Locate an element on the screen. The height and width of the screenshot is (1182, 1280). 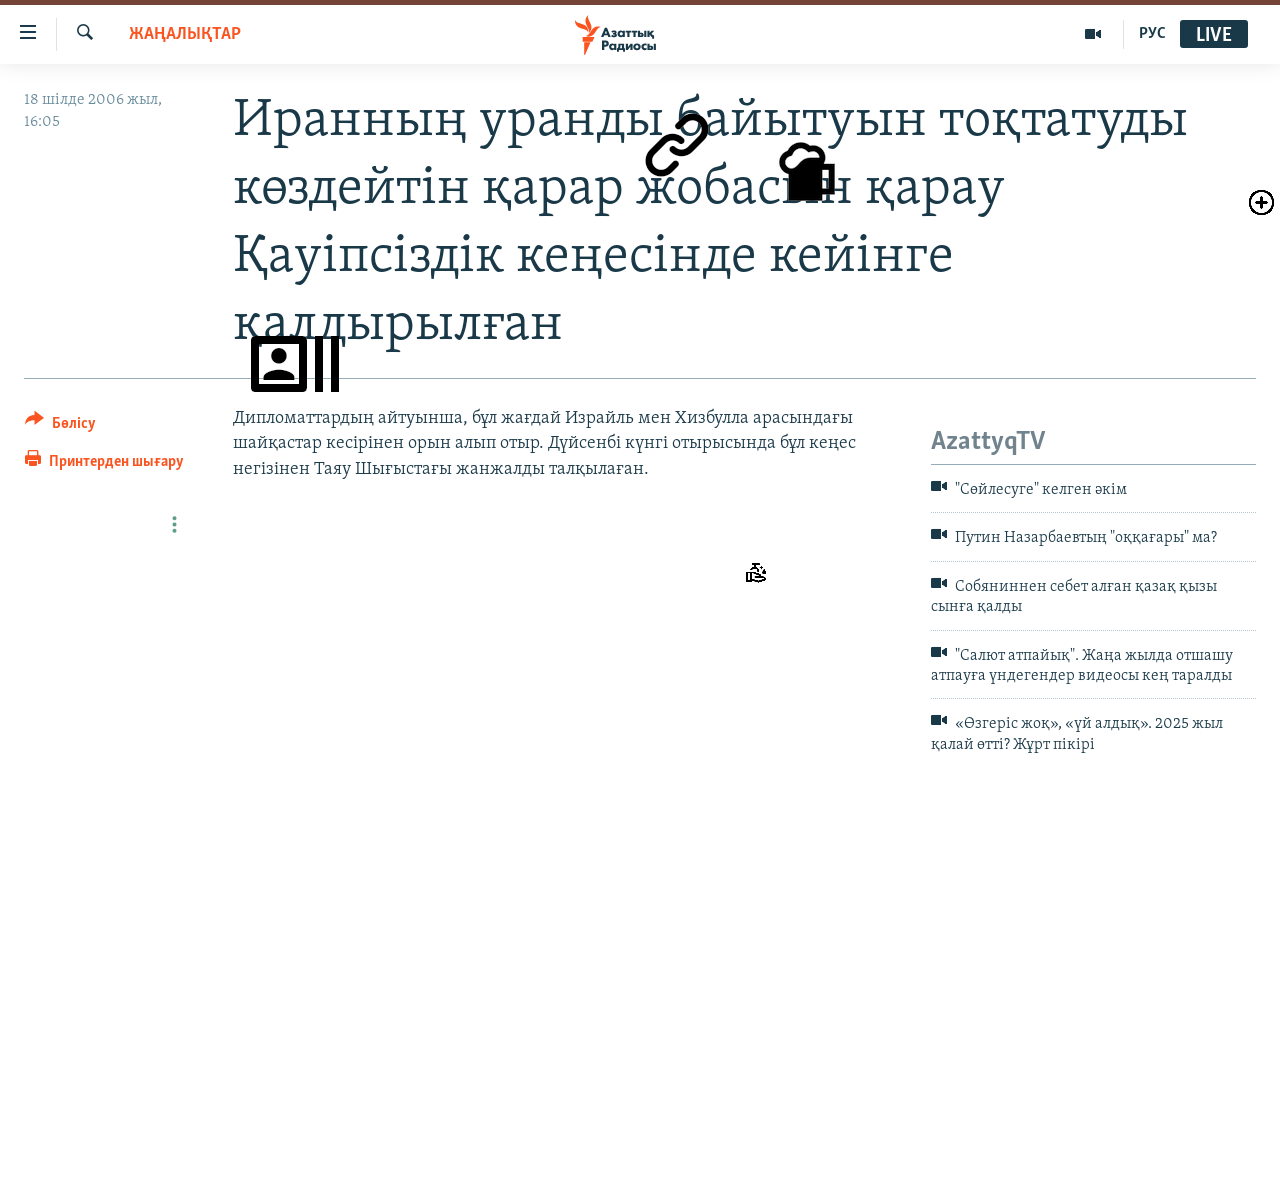
add a new item or entry is located at coordinates (1261, 202).